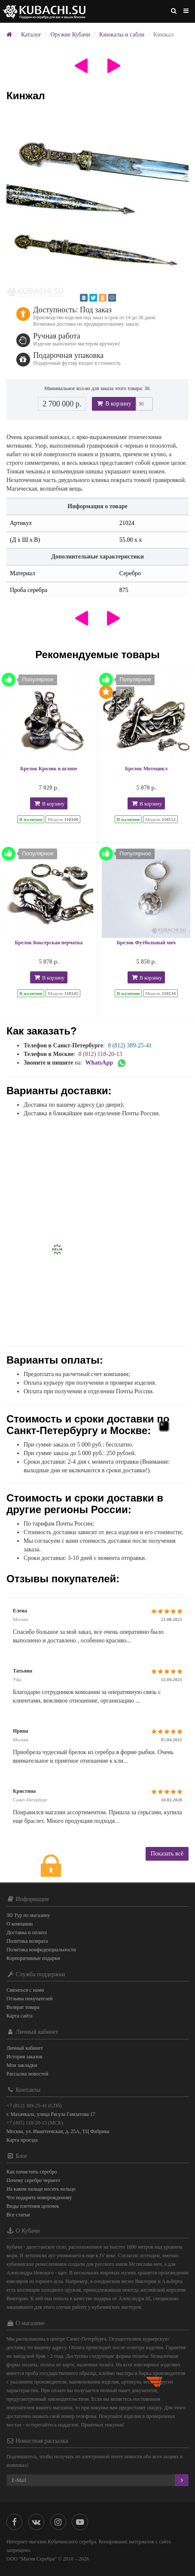  What do you see at coordinates (51, 1865) in the screenshot?
I see `indicates a locked or secured item` at bounding box center [51, 1865].